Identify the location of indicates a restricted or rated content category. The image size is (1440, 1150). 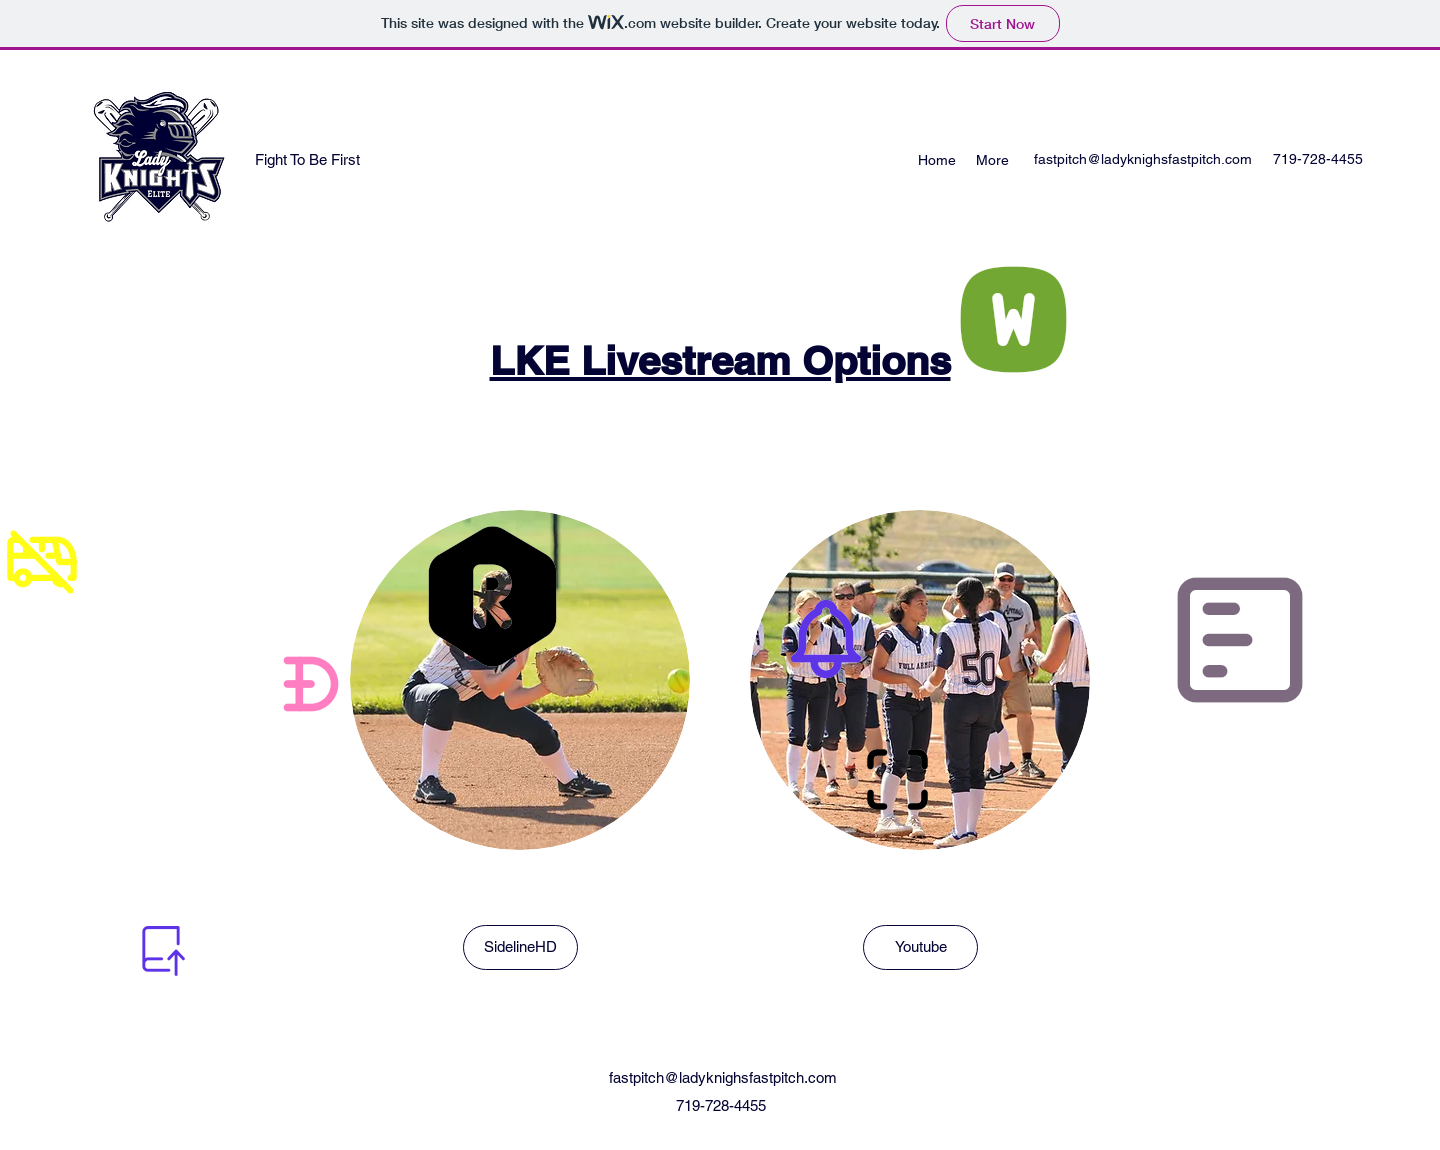
(492, 596).